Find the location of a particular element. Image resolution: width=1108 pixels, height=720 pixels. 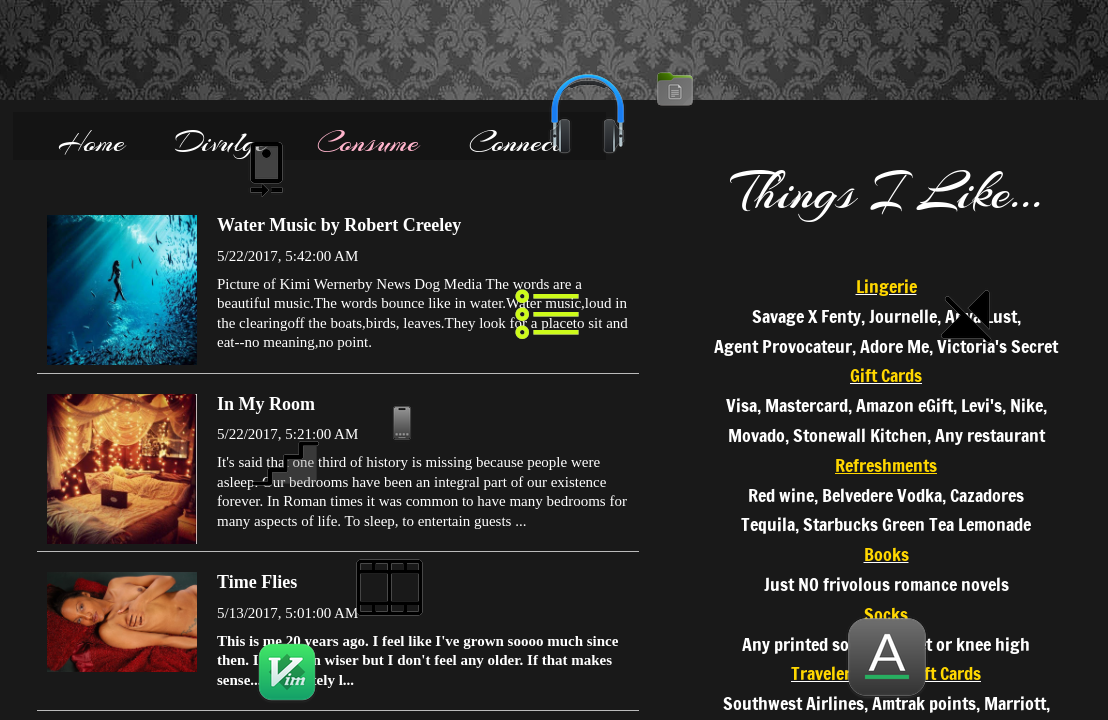

view step count or fitness progress is located at coordinates (285, 463).